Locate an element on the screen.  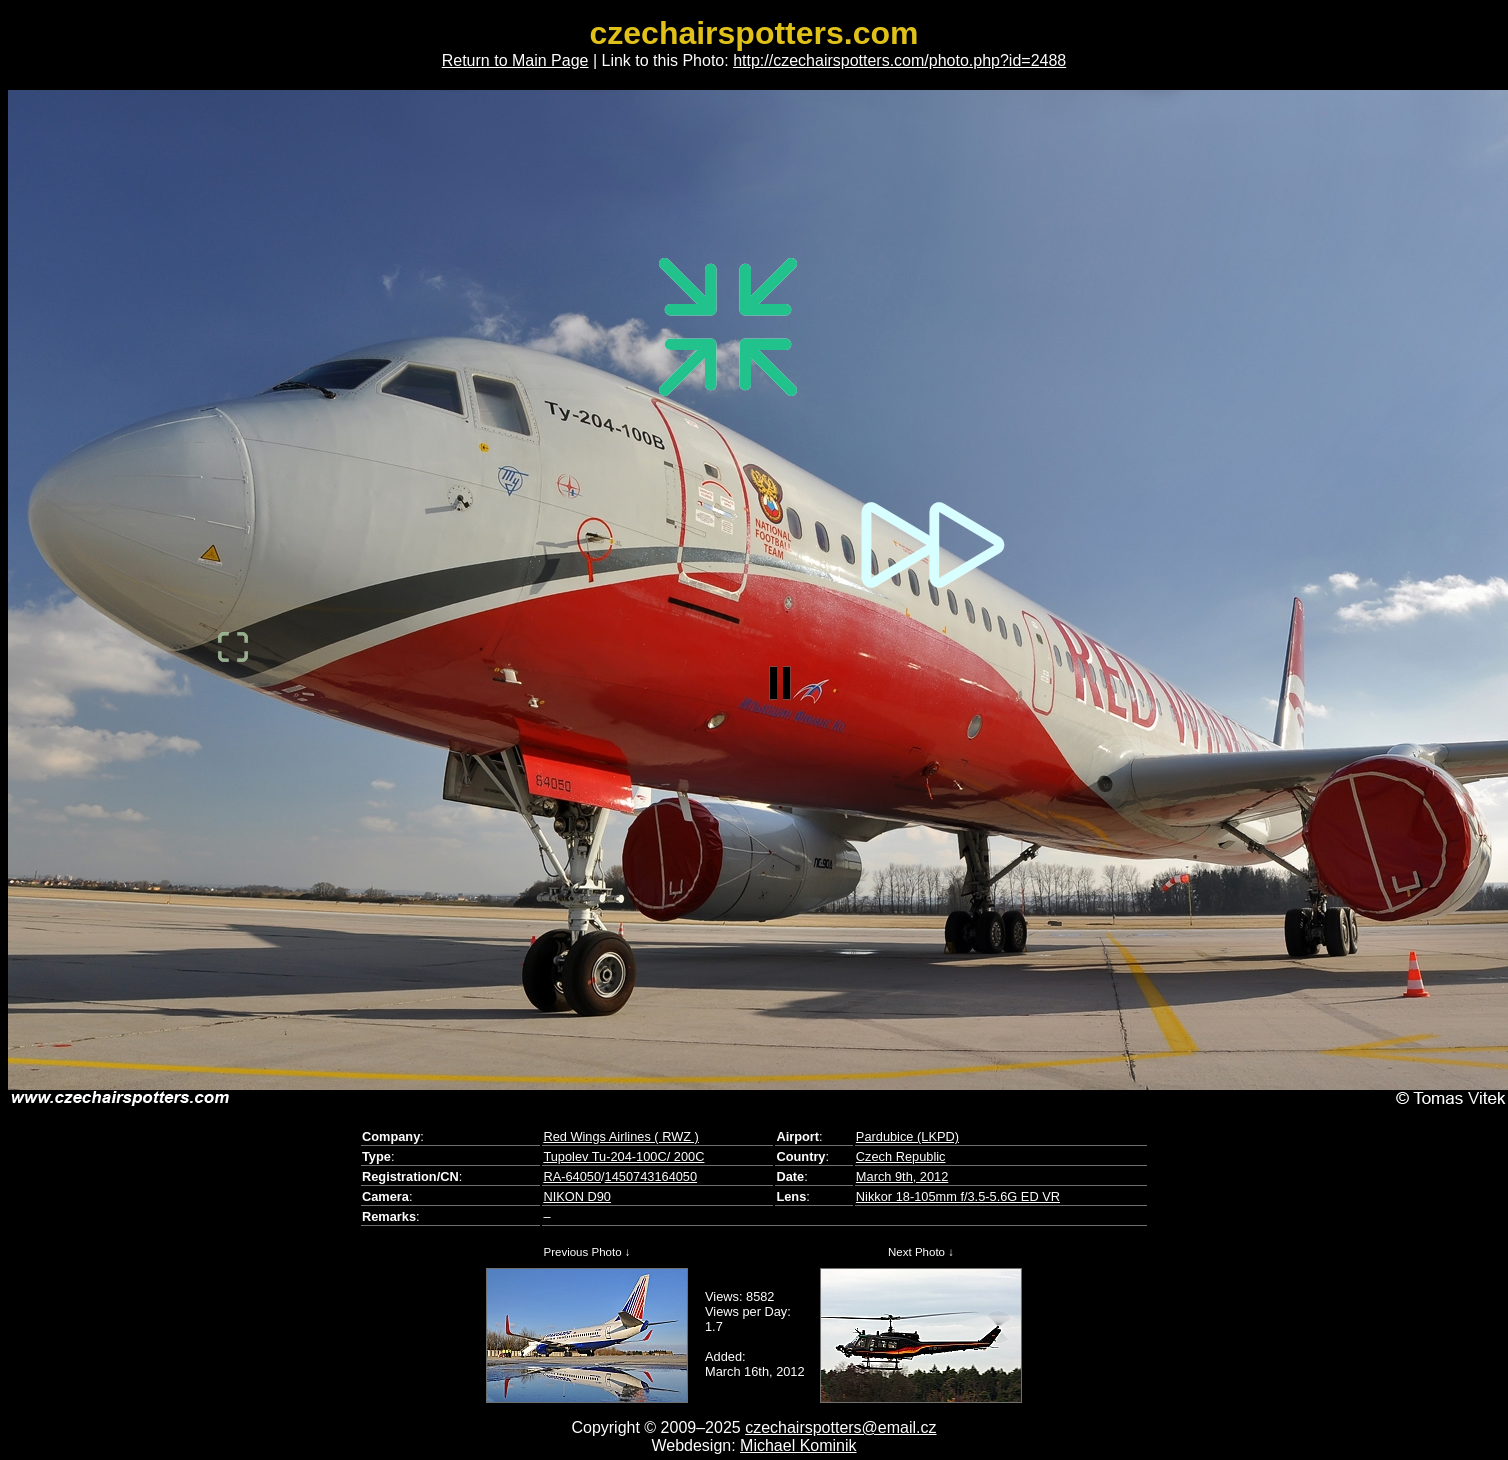
scan a QR code or barcode is located at coordinates (233, 647).